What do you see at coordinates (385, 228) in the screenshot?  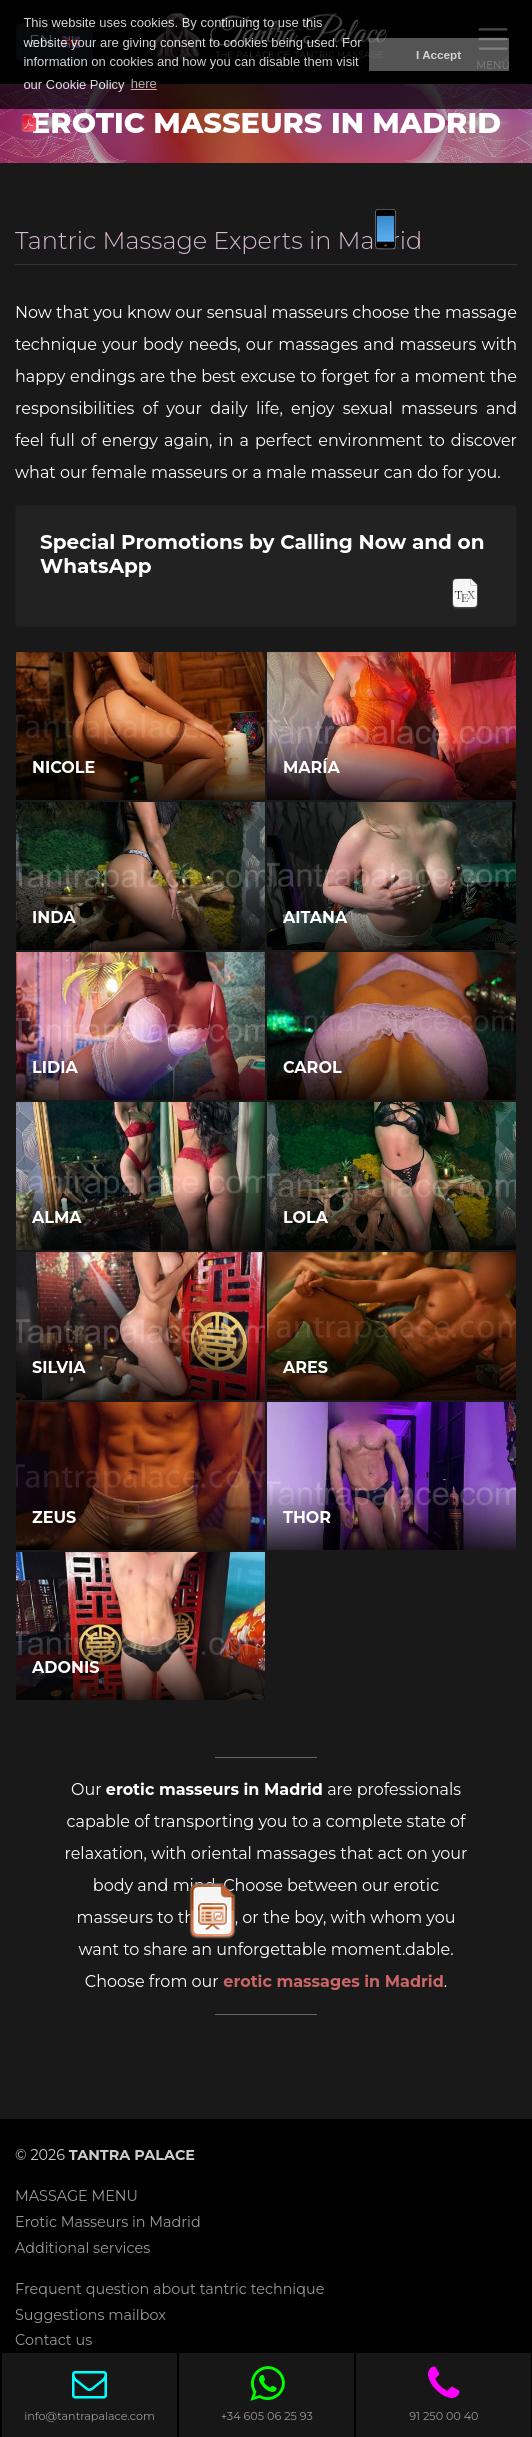 I see `iPod touch device icon` at bounding box center [385, 228].